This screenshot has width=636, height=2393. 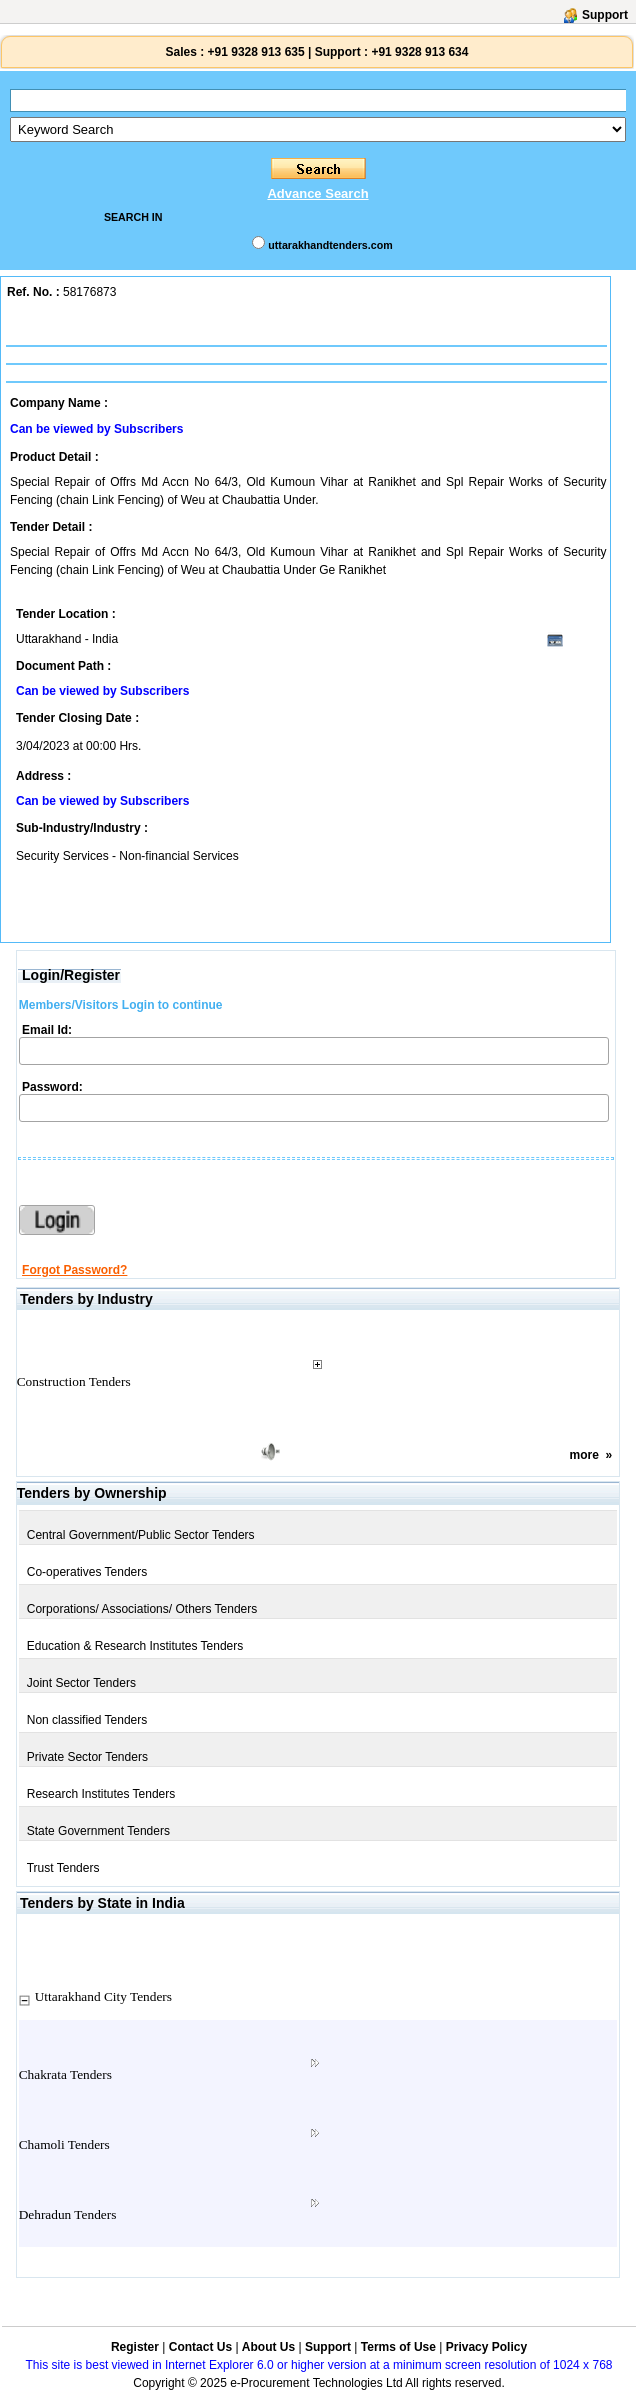 What do you see at coordinates (270, 1451) in the screenshot?
I see `indicates audio is muted` at bounding box center [270, 1451].